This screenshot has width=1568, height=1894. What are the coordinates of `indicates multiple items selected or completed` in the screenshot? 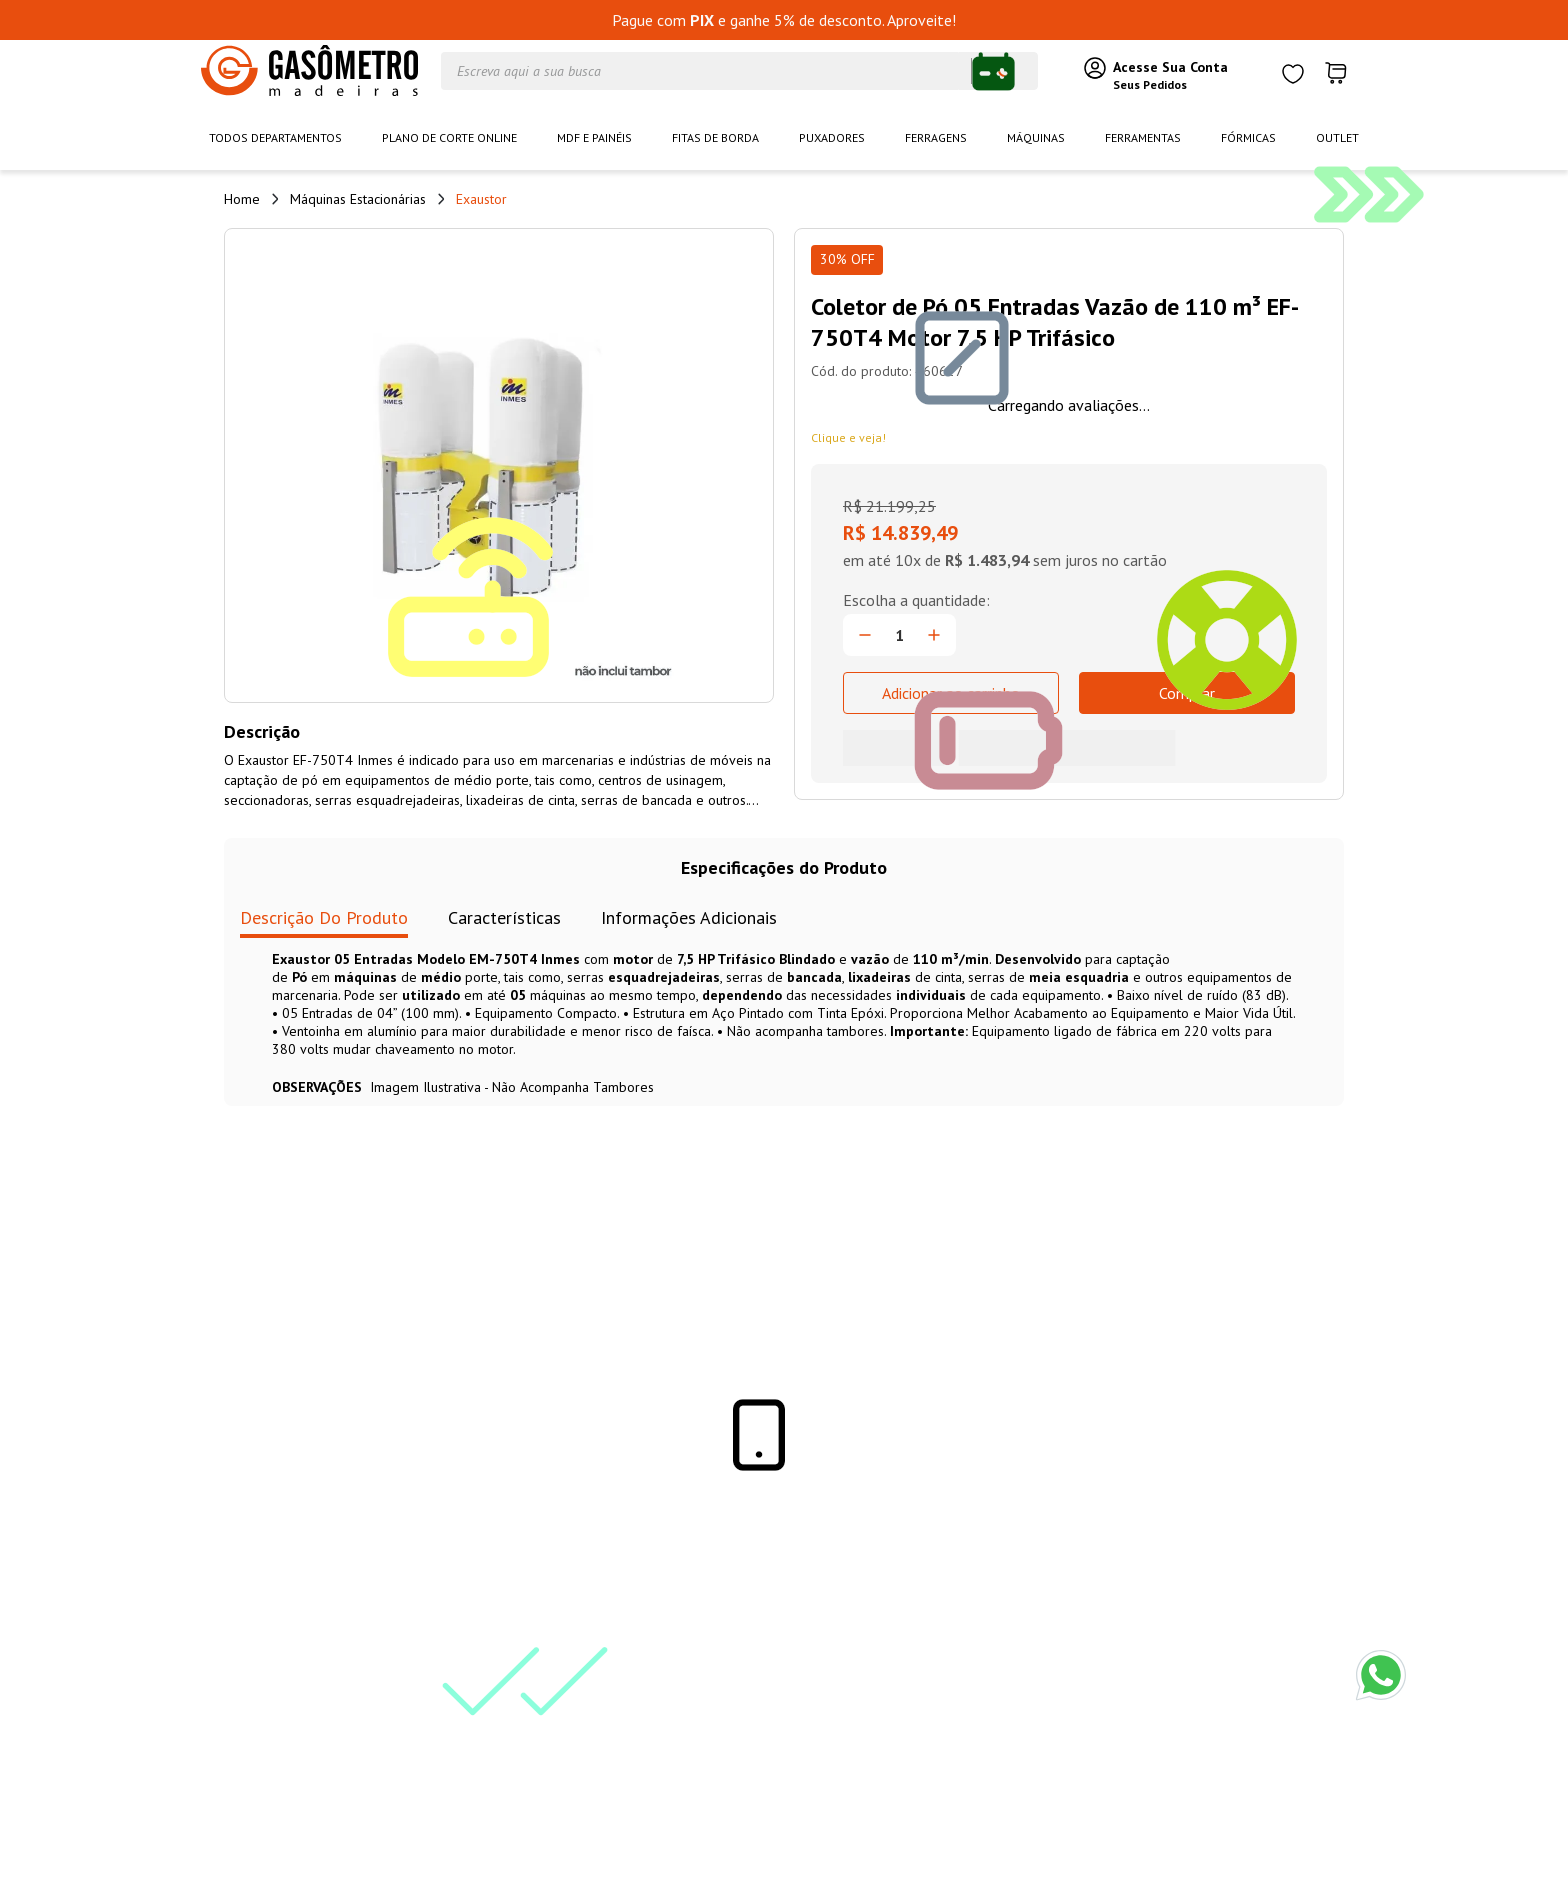 It's located at (525, 1684).